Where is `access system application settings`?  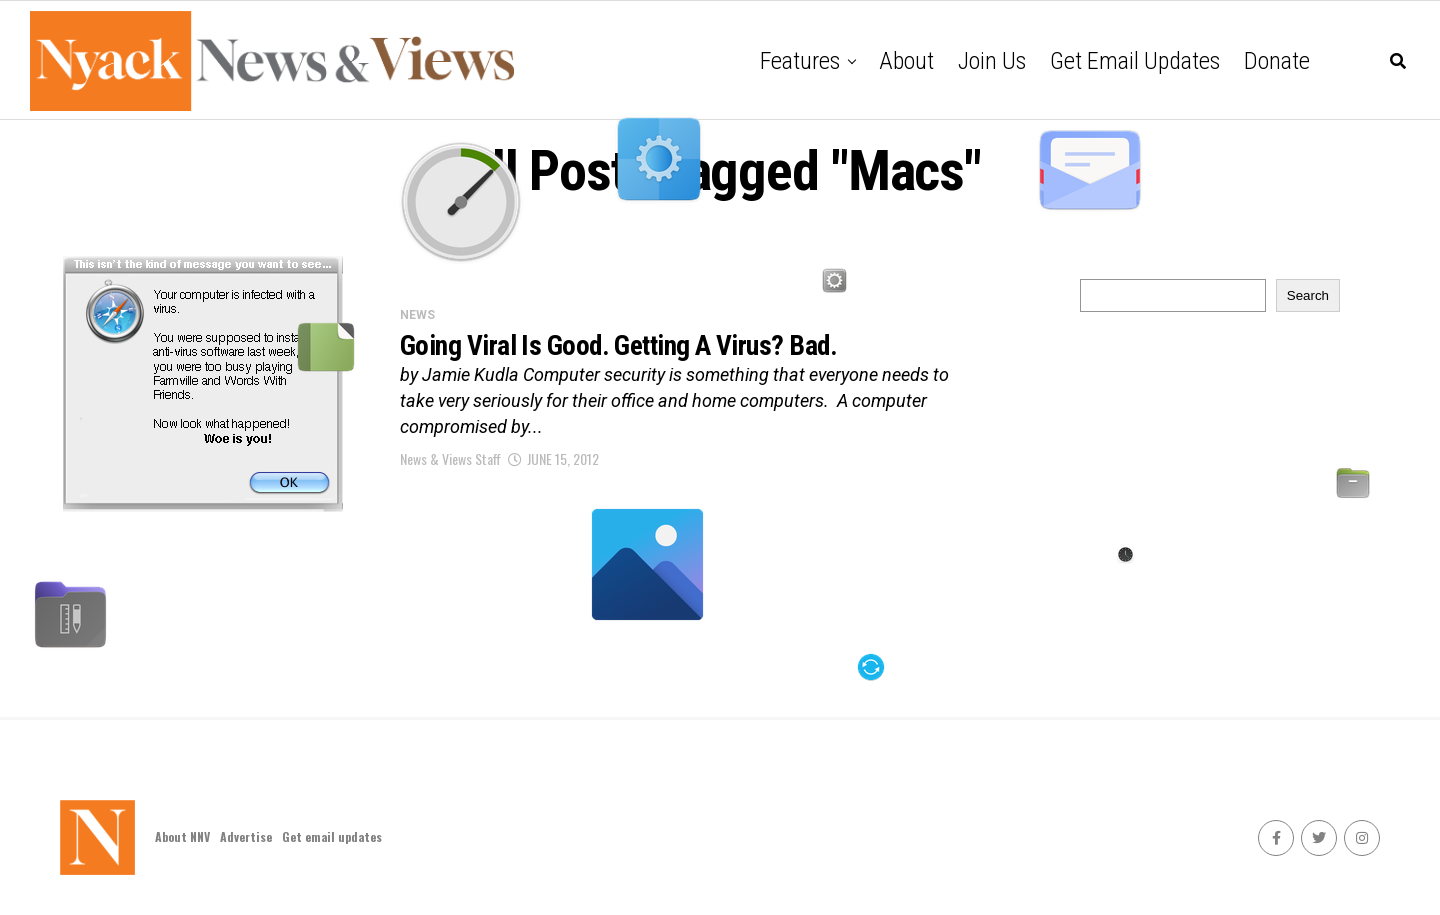
access system application settings is located at coordinates (659, 159).